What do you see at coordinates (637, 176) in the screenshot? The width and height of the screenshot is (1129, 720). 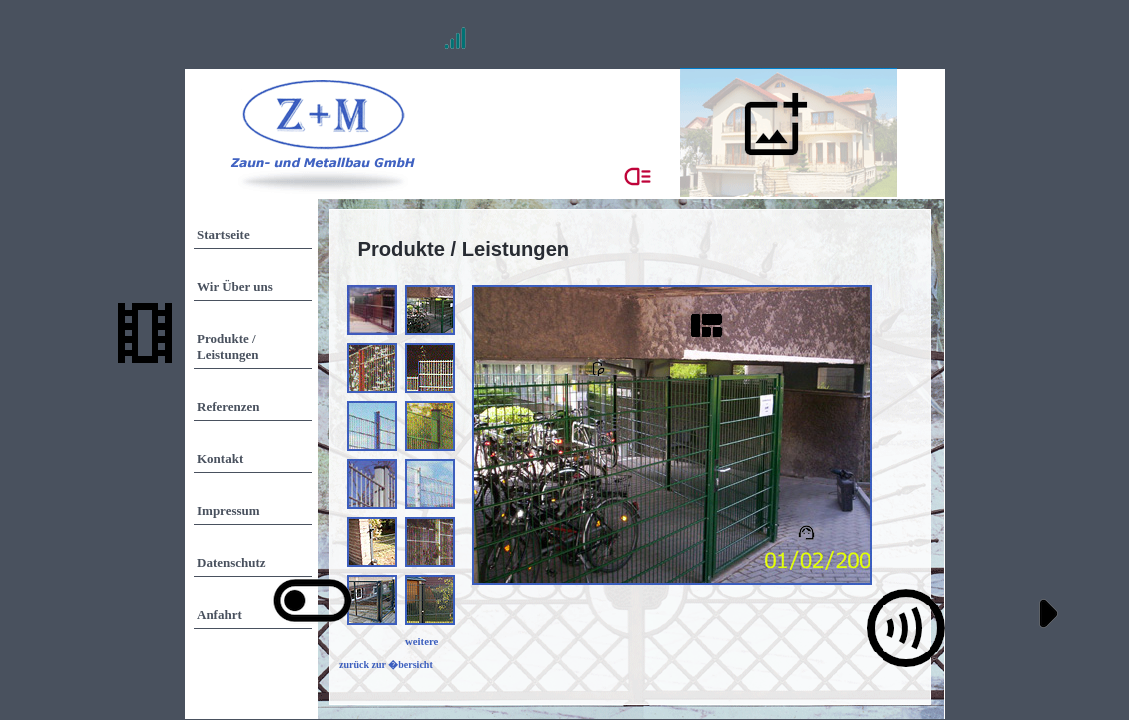 I see `toggle vehicle headlights on or off` at bounding box center [637, 176].